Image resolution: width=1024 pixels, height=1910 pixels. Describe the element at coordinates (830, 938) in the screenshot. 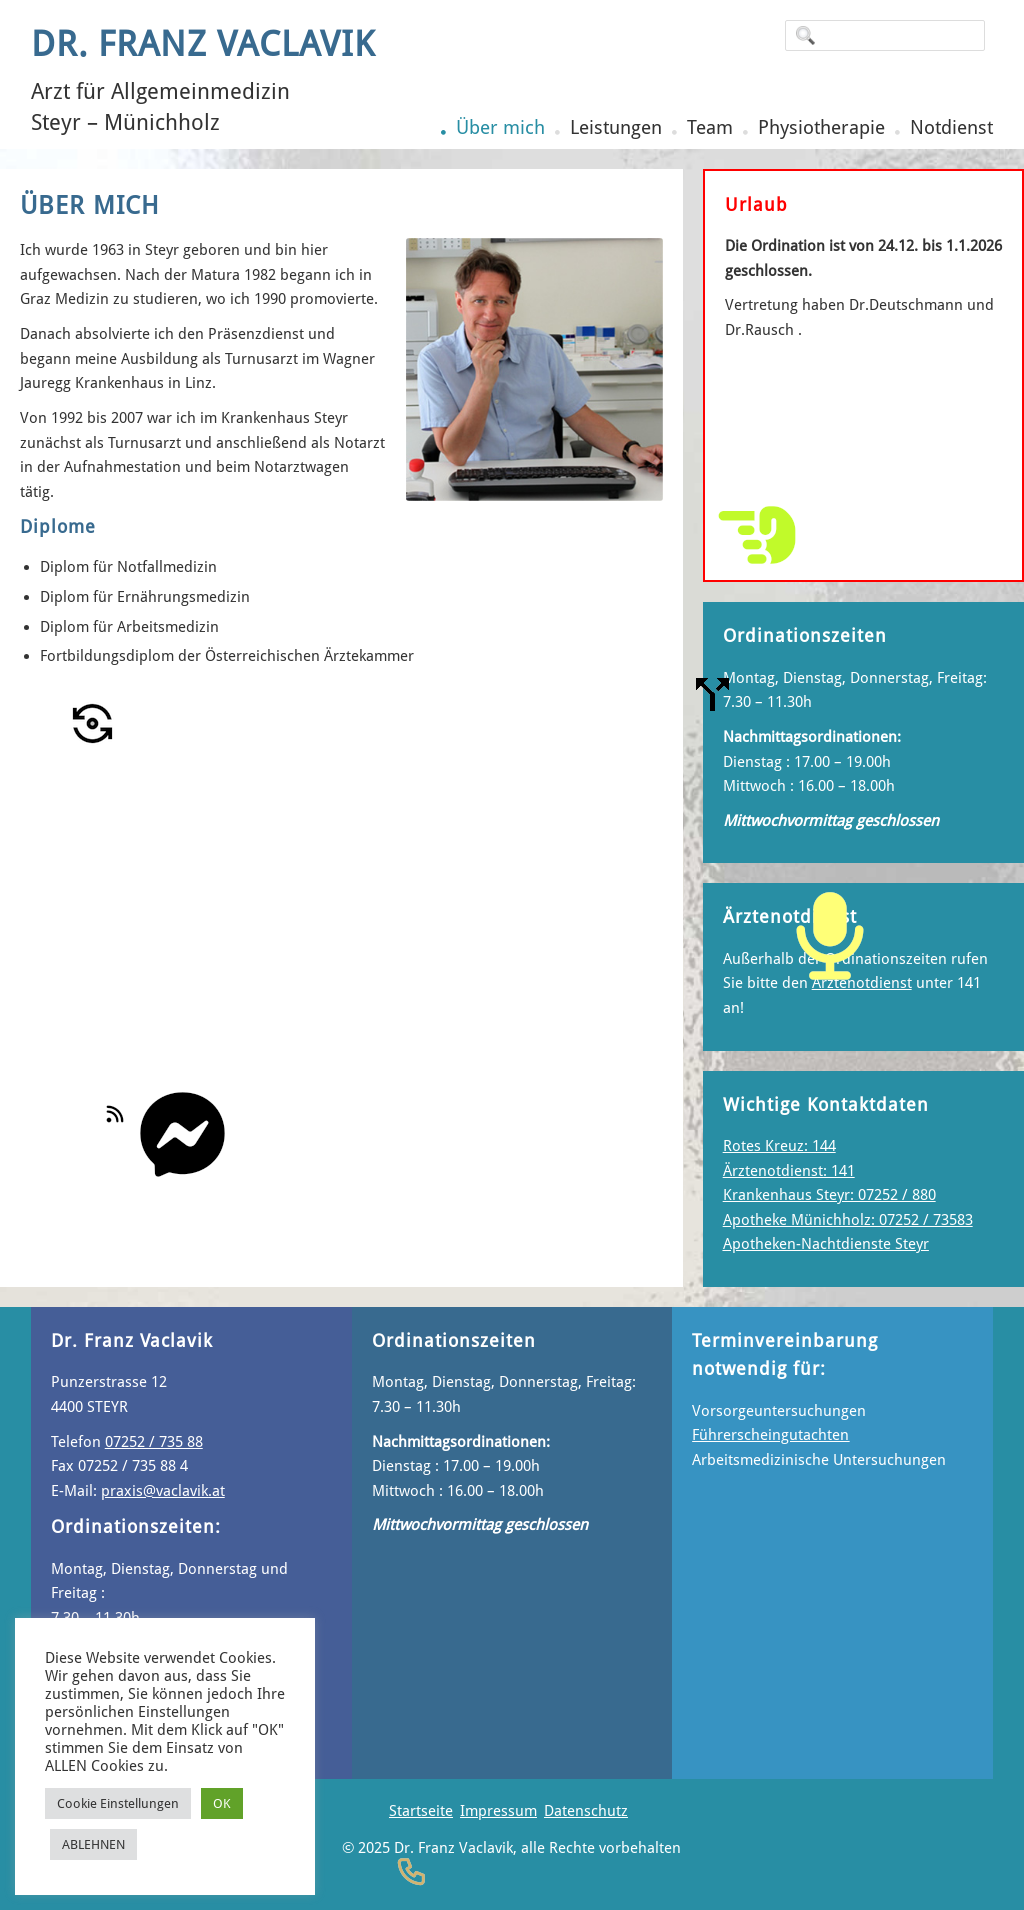

I see `tap to start voice input` at that location.